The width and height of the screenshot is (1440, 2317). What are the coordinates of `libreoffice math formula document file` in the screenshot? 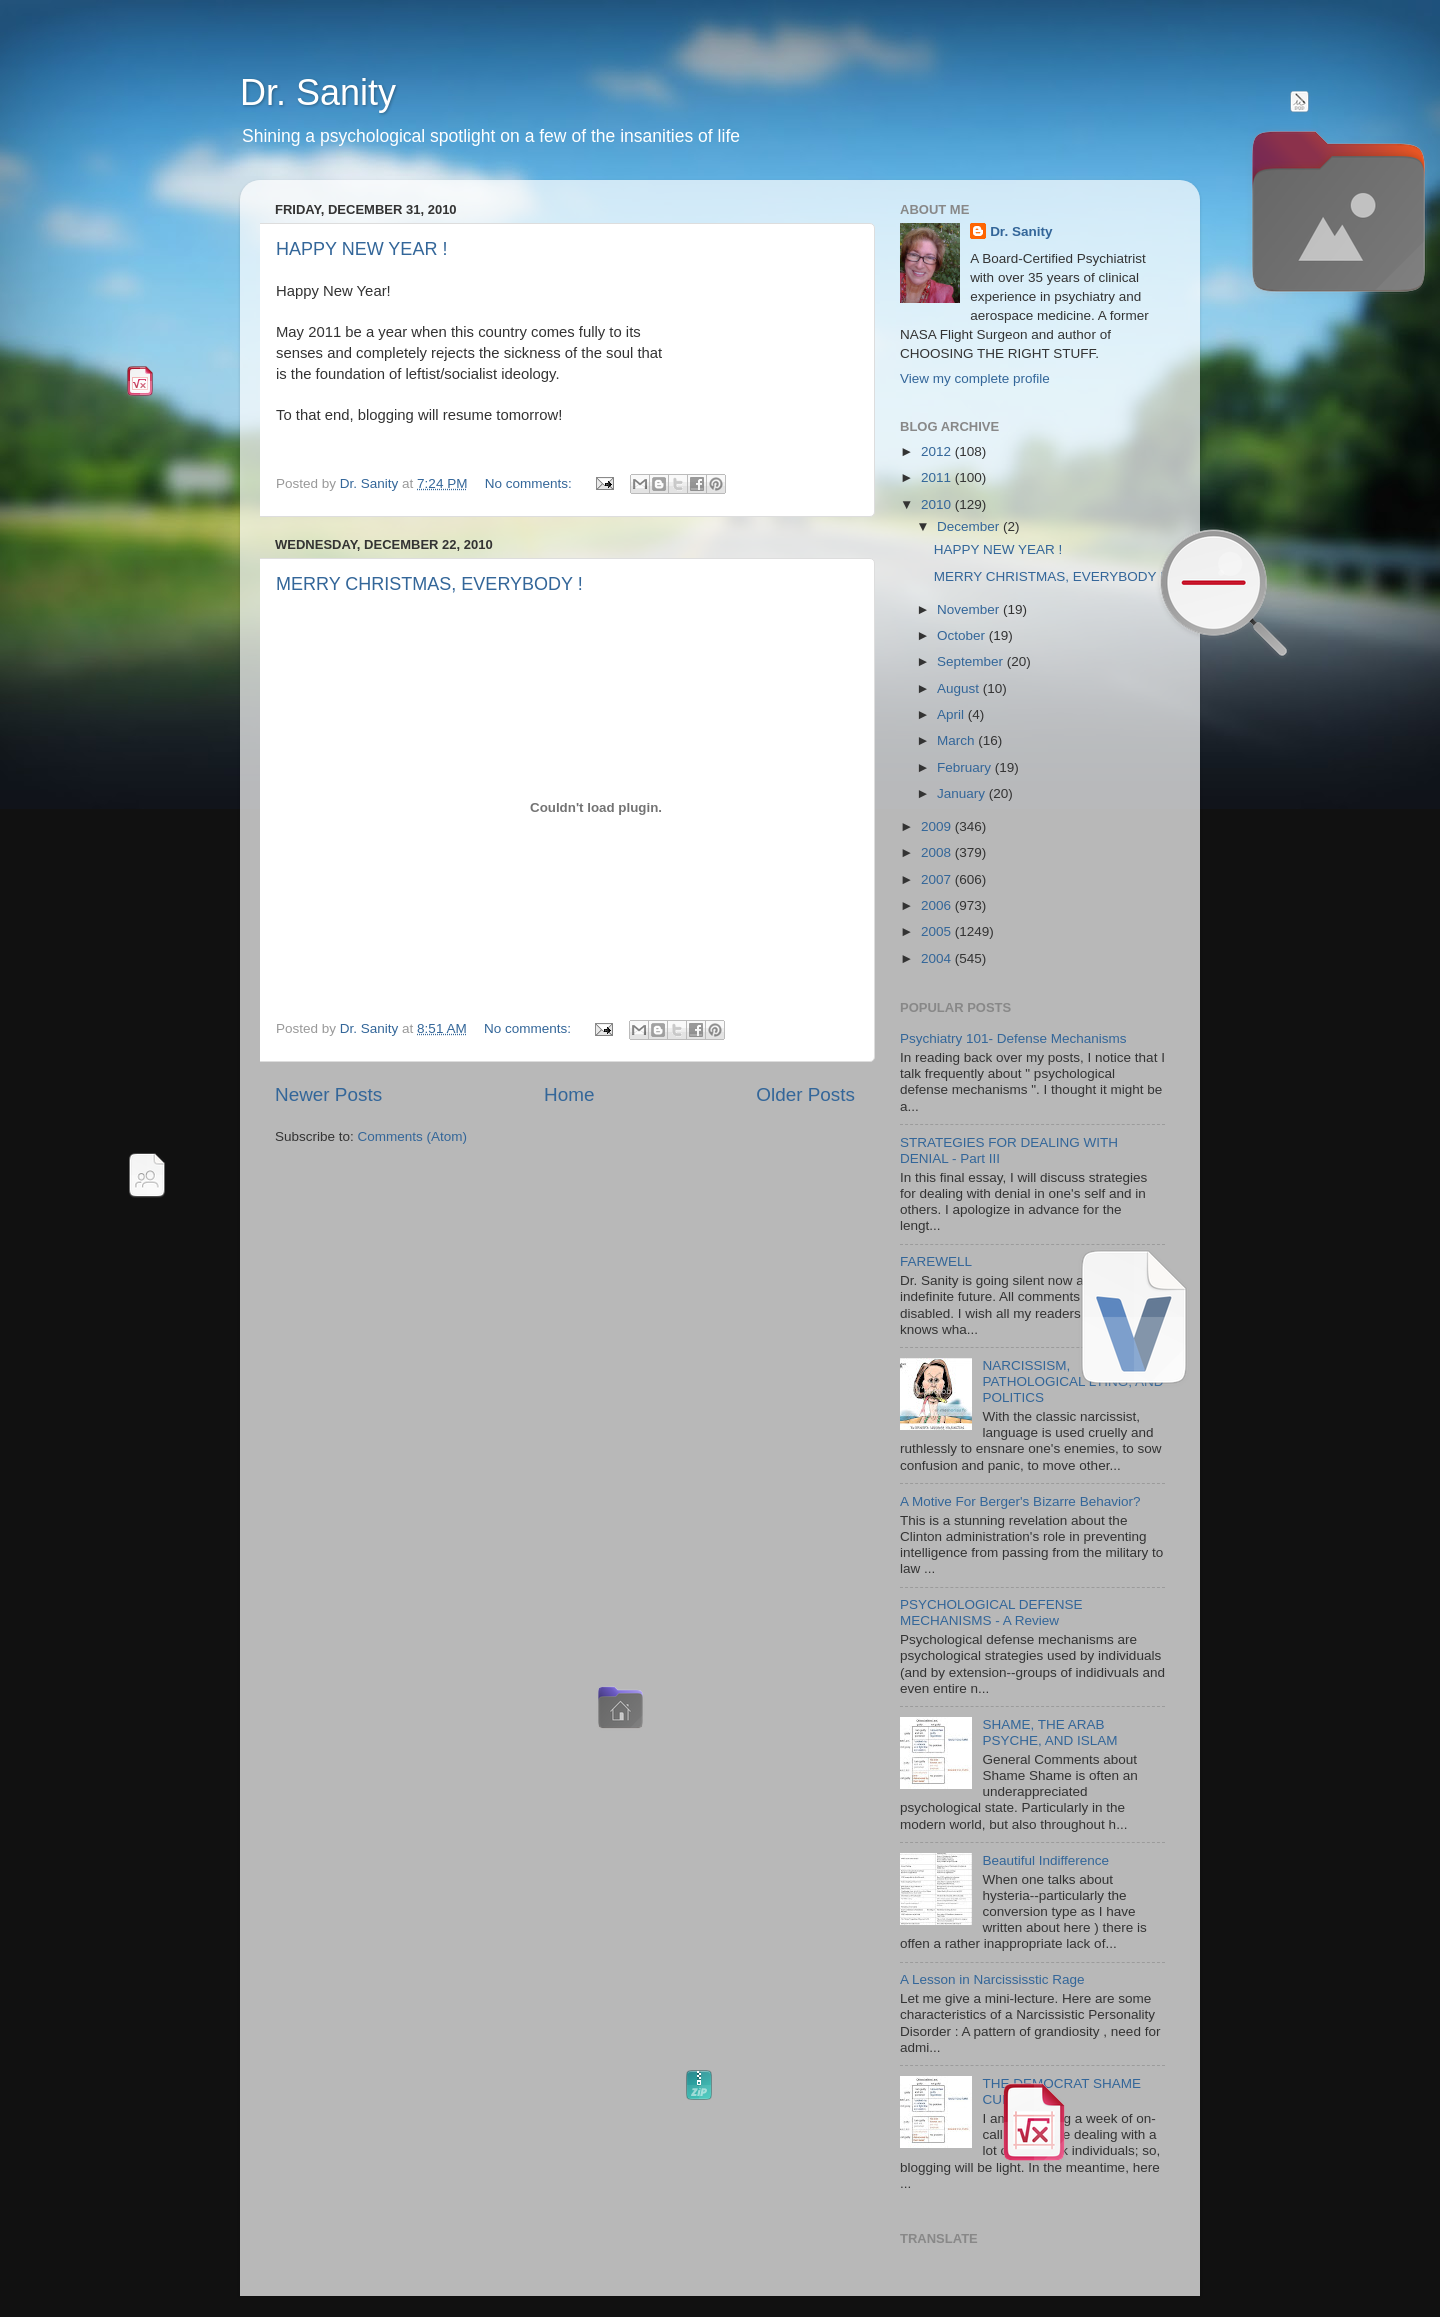 It's located at (1034, 2122).